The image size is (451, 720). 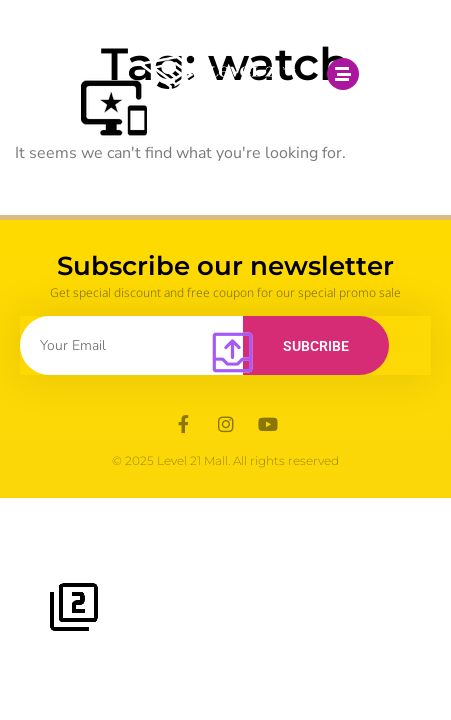 I want to click on upload a file from your device, so click(x=232, y=352).